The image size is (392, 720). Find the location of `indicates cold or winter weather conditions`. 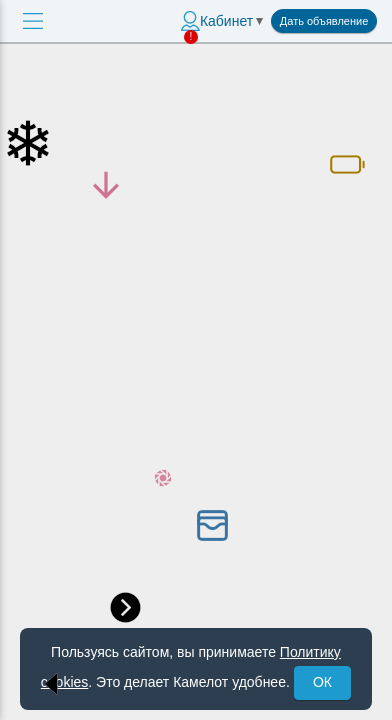

indicates cold or winter weather conditions is located at coordinates (28, 143).